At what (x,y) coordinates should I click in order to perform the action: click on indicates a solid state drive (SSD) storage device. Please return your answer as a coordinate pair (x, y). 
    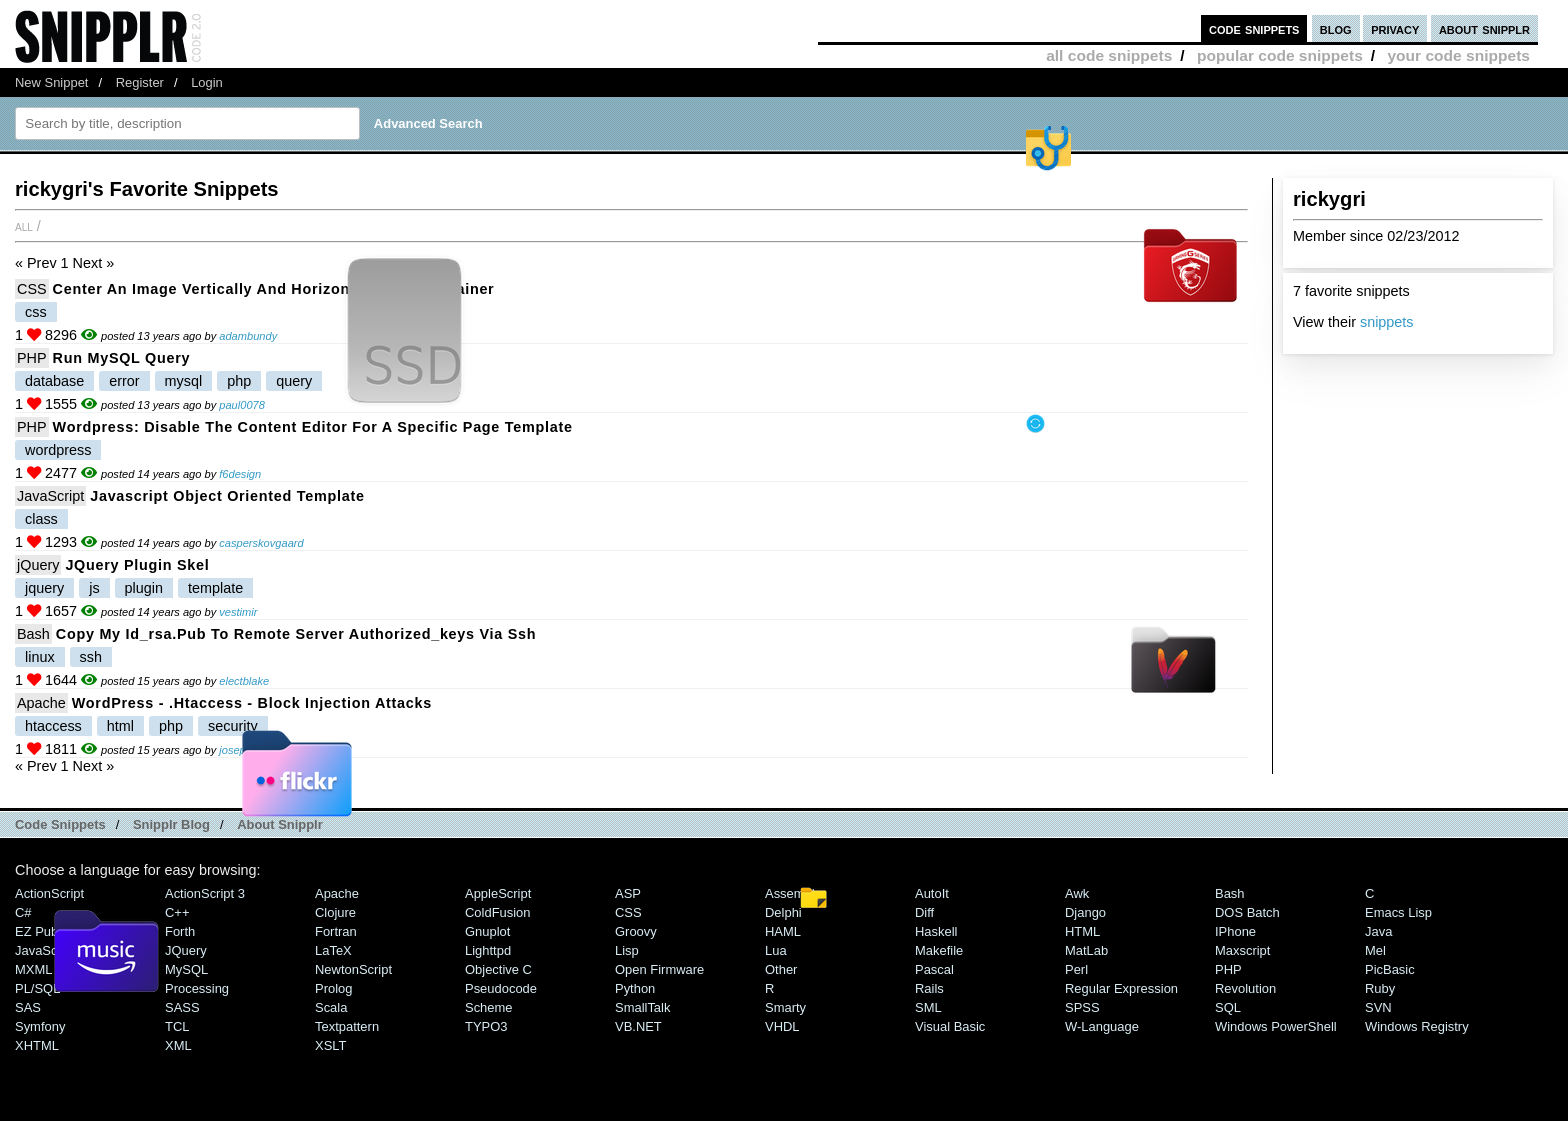
    Looking at the image, I should click on (404, 330).